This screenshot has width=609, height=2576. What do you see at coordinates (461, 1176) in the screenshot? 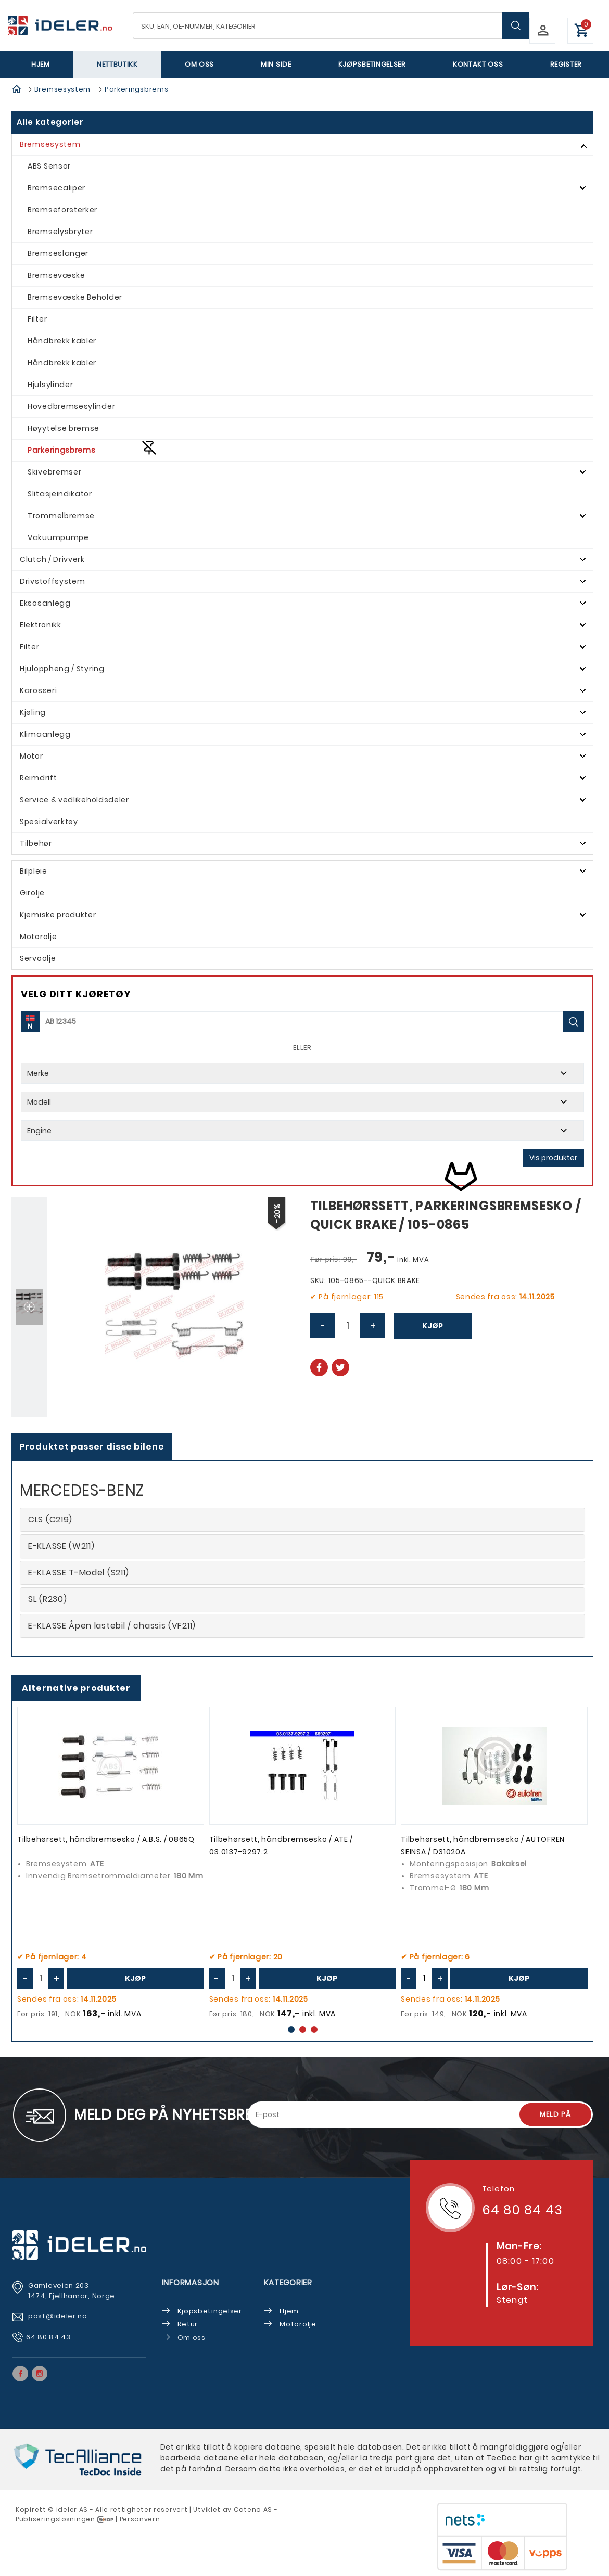
I see `open GitLab repository` at bounding box center [461, 1176].